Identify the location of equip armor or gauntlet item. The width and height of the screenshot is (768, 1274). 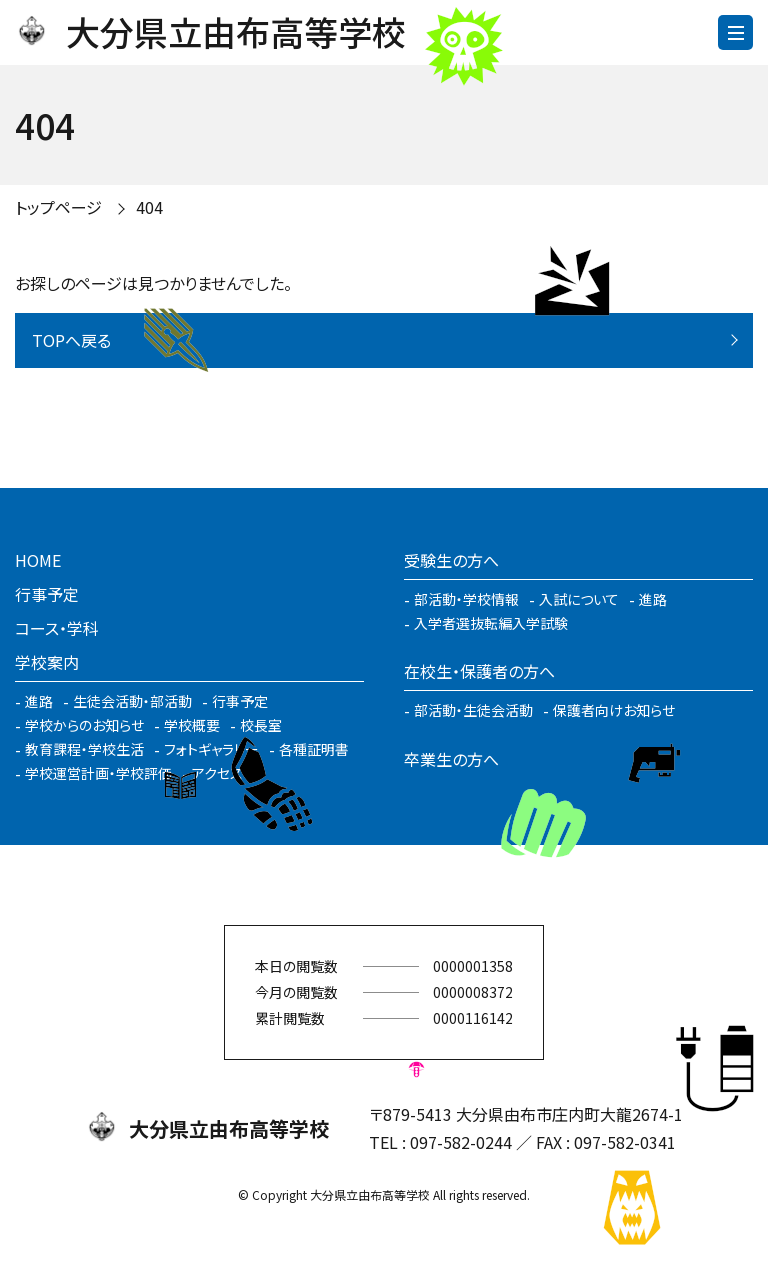
(272, 784).